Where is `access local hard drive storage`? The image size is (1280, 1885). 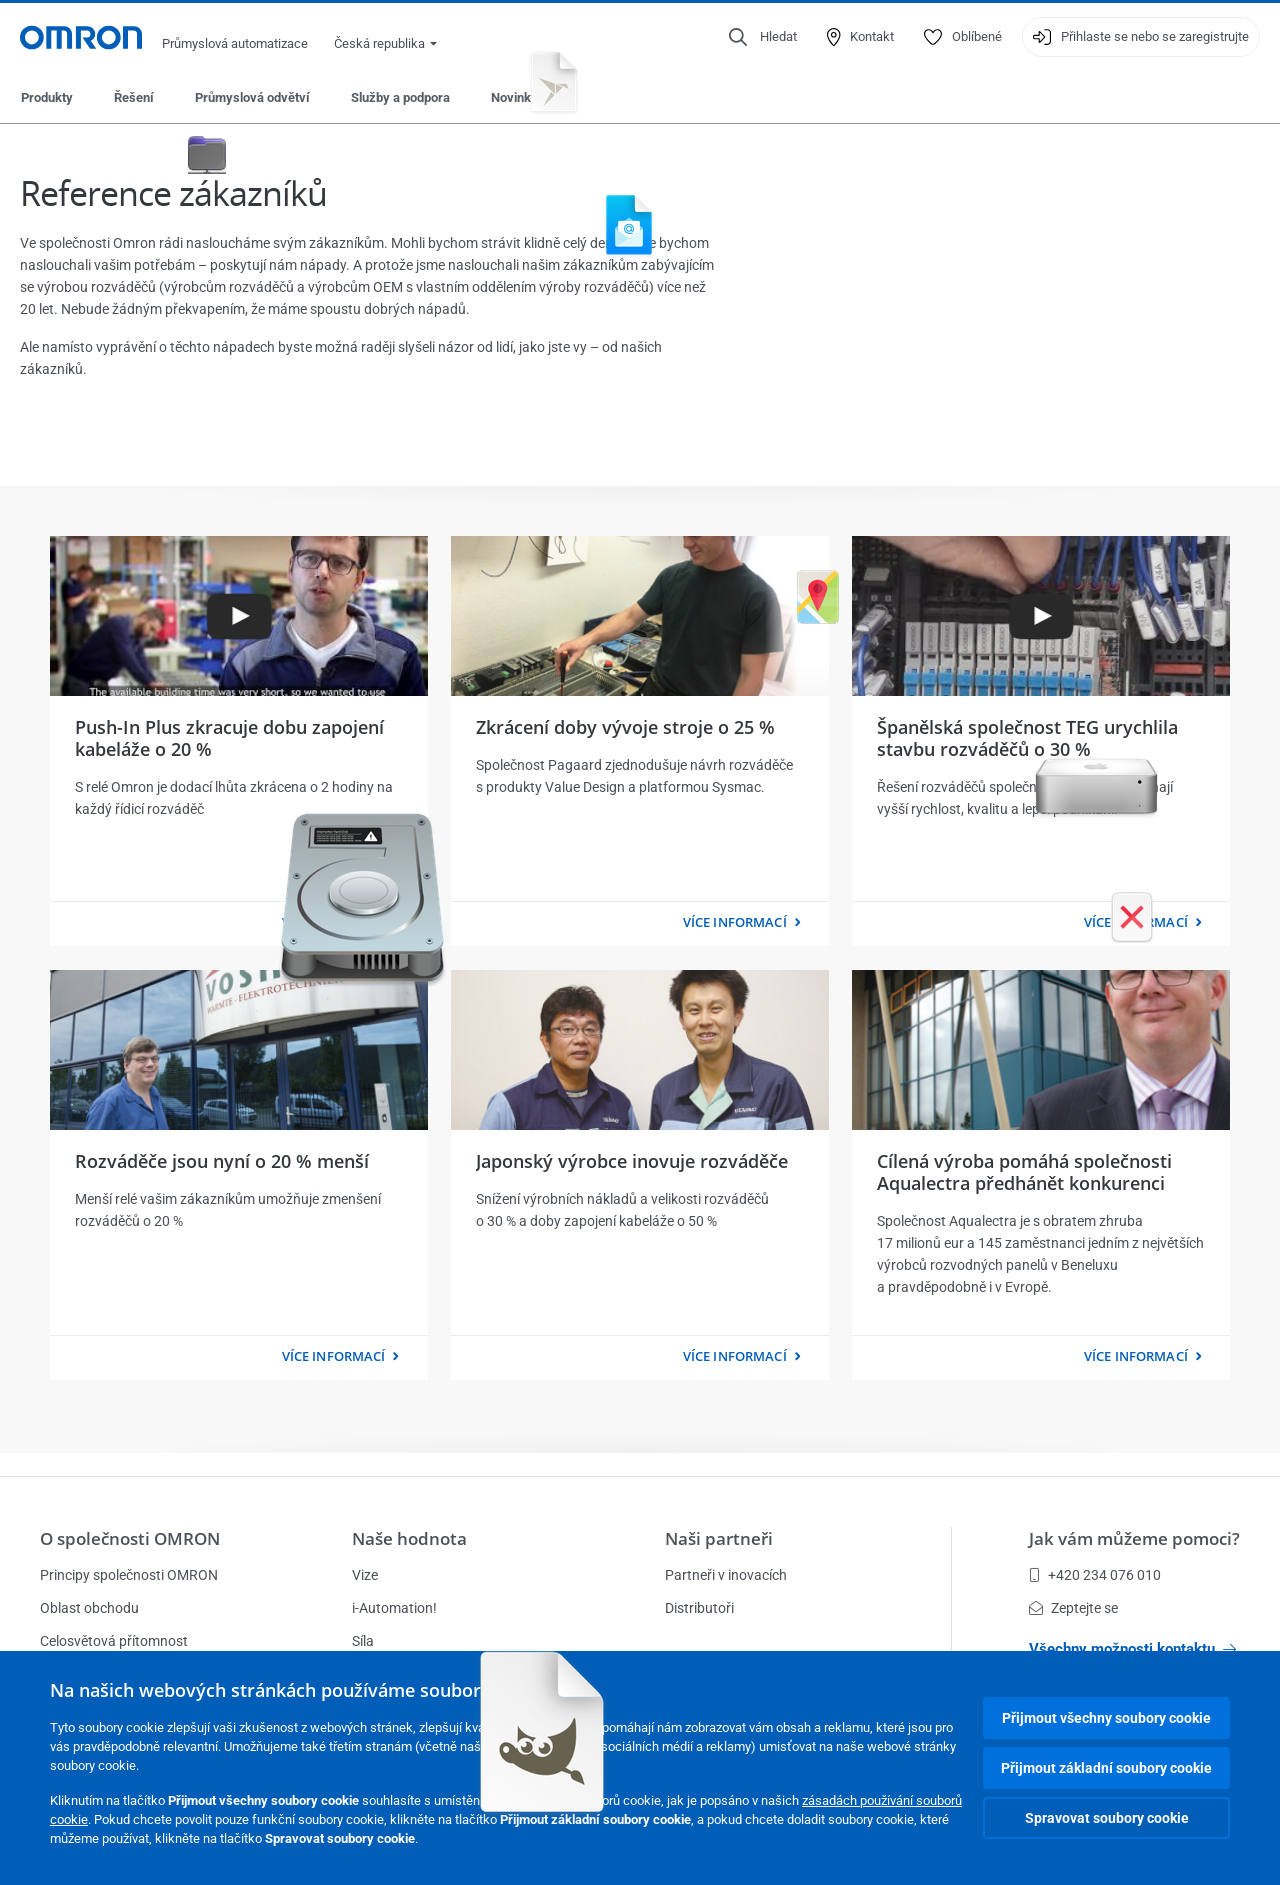
access local hard drive storage is located at coordinates (362, 897).